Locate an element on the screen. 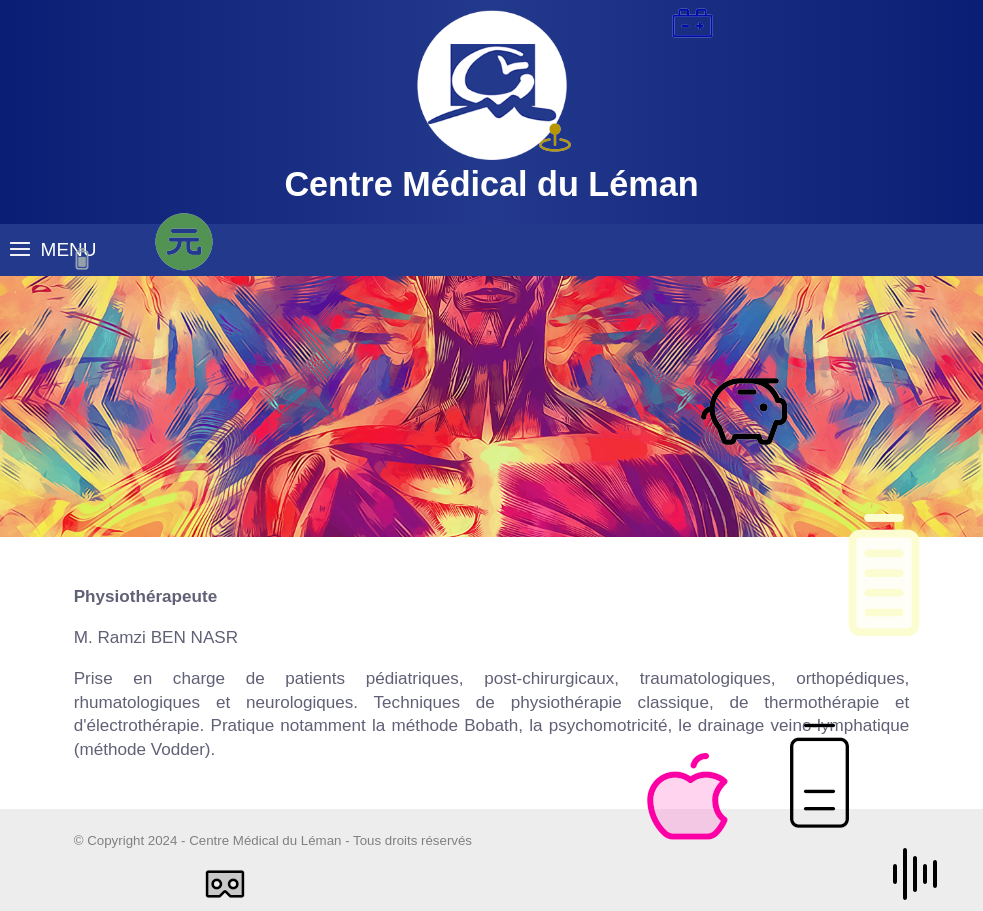 The width and height of the screenshot is (983, 911). launch virtual reality or VR mode is located at coordinates (225, 884).